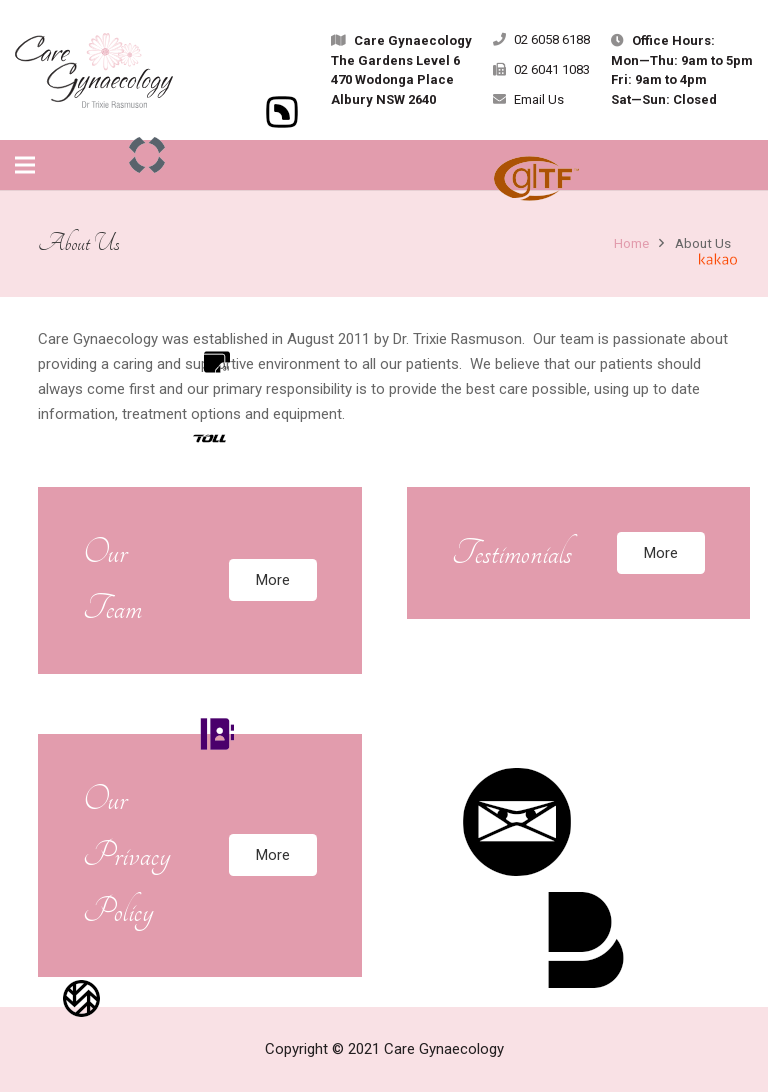 This screenshot has width=768, height=1092. I want to click on open Kakao messaging app, so click(718, 259).